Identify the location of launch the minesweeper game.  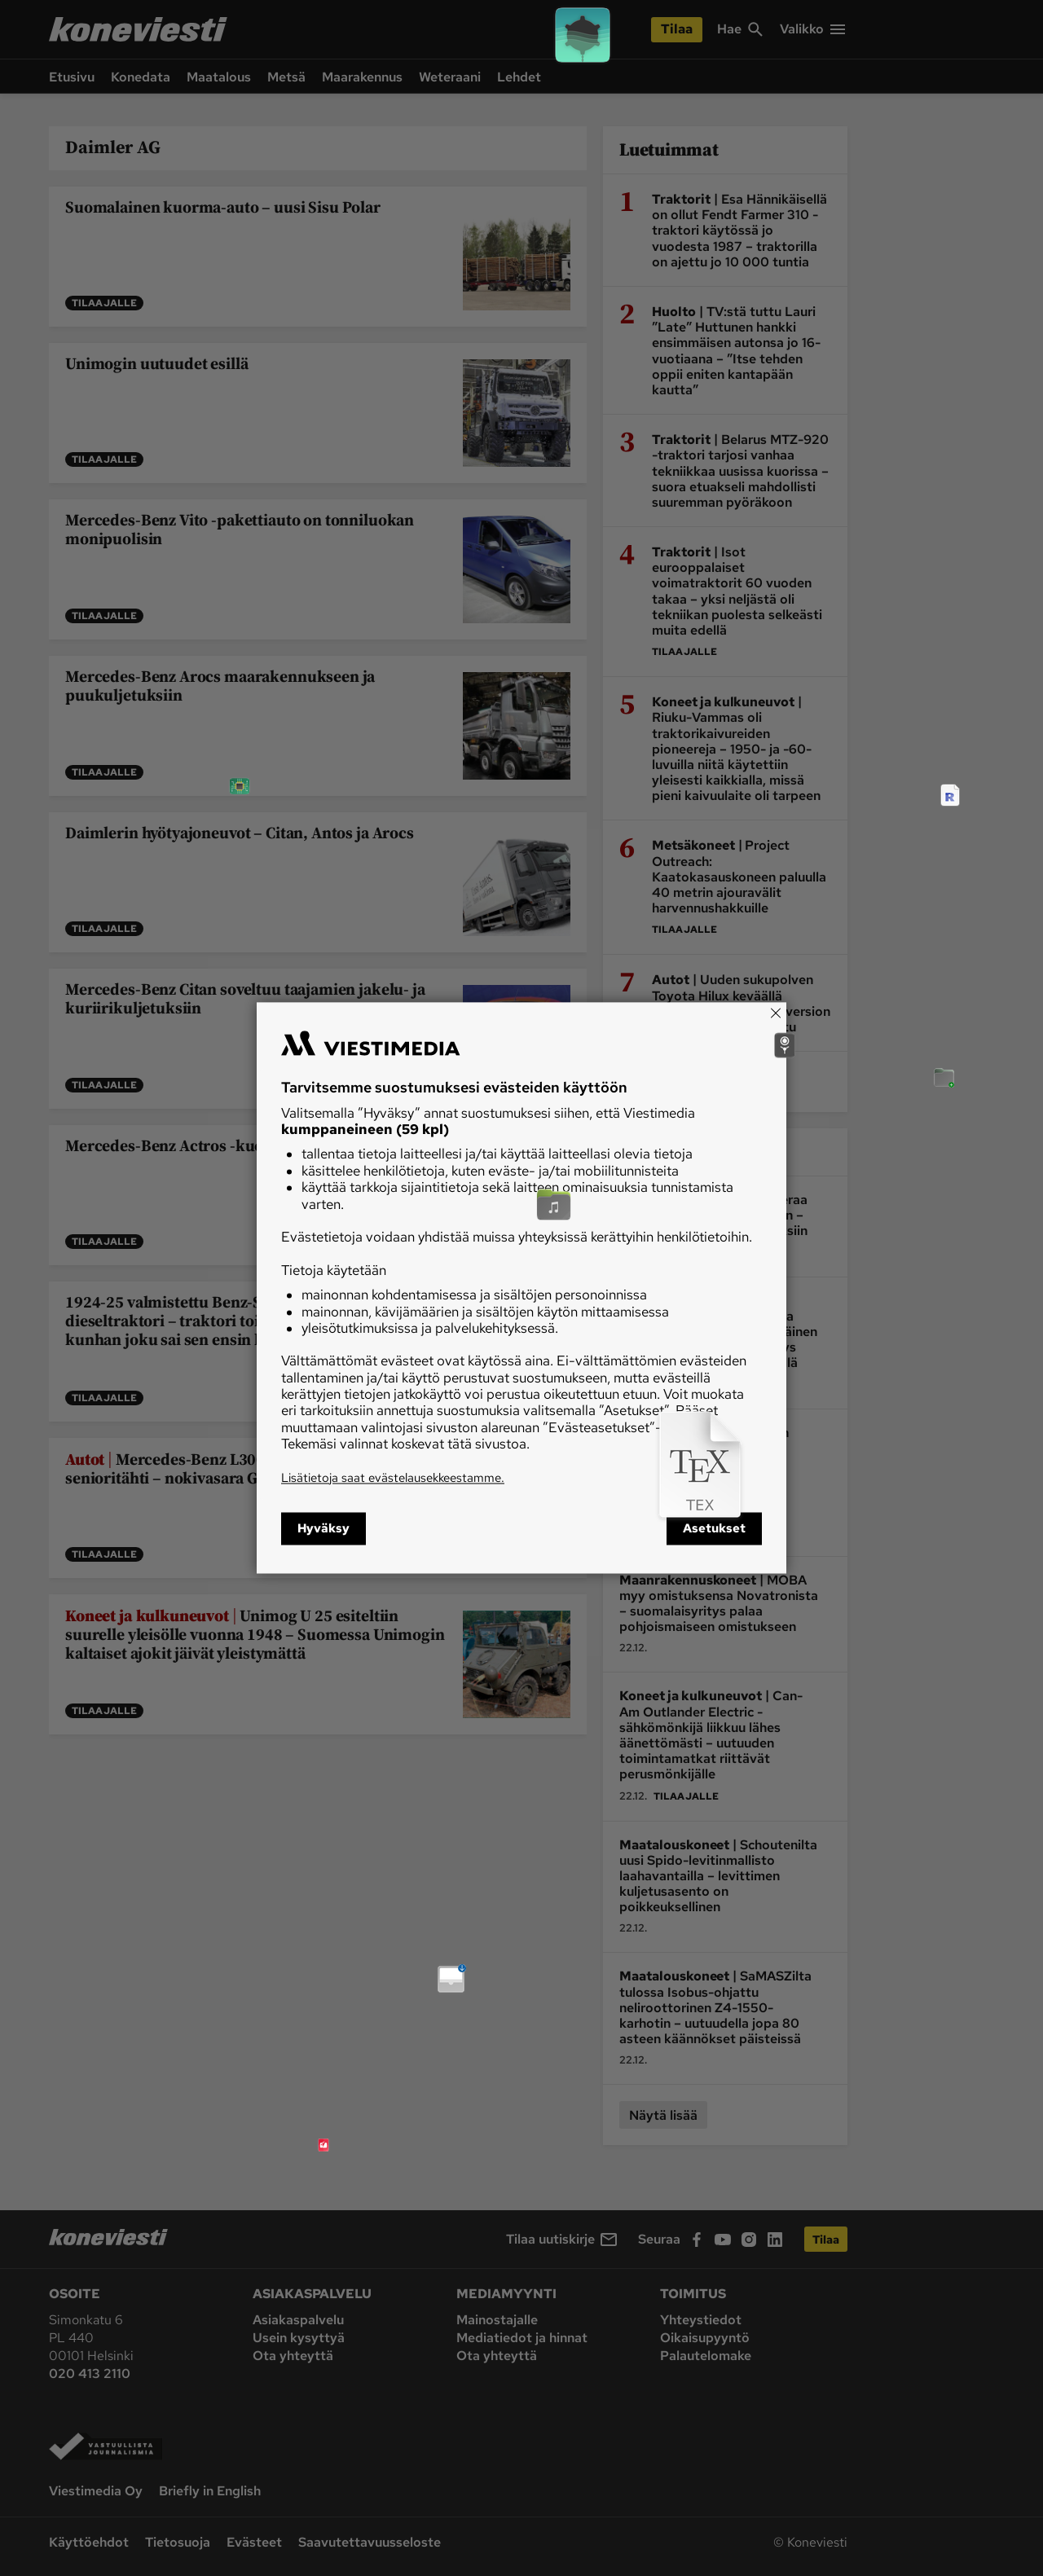
(583, 35).